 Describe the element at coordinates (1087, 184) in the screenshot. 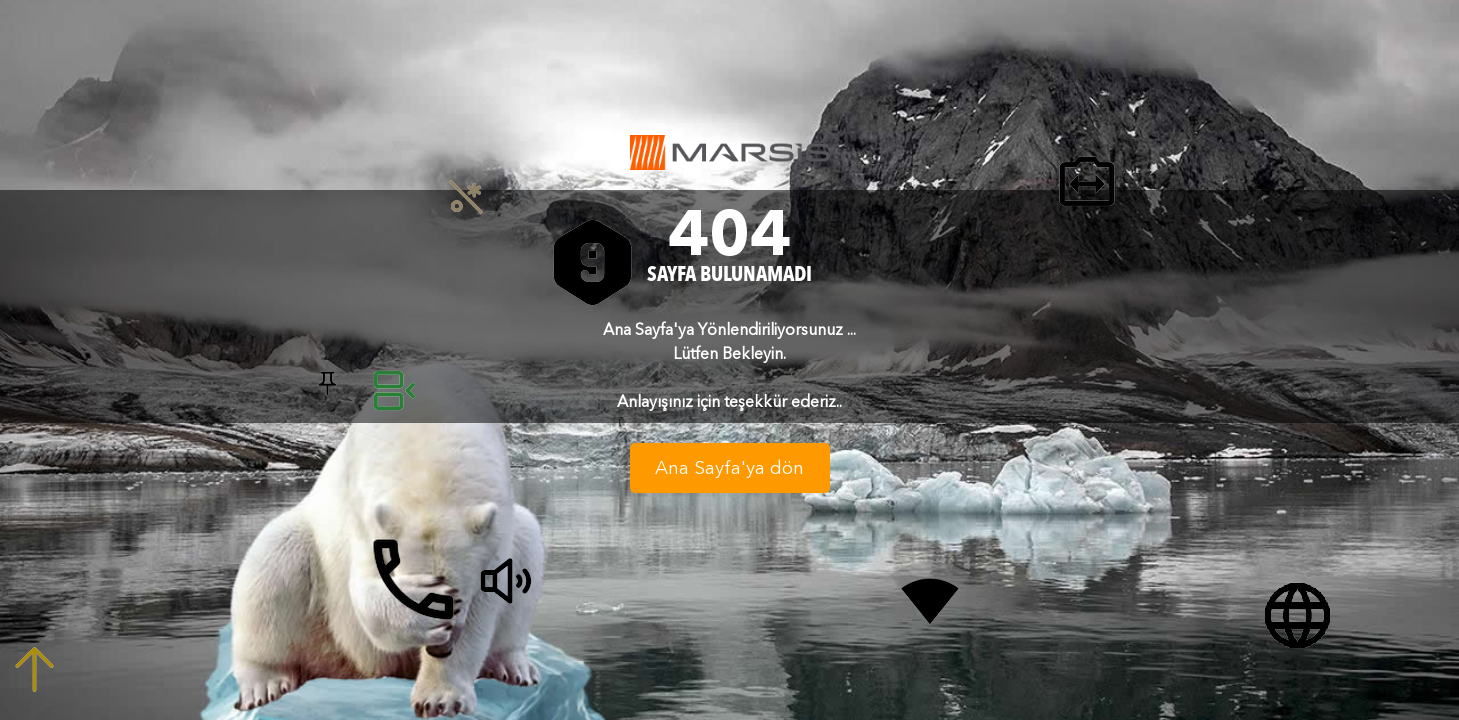

I see `switch between front and rear camera` at that location.